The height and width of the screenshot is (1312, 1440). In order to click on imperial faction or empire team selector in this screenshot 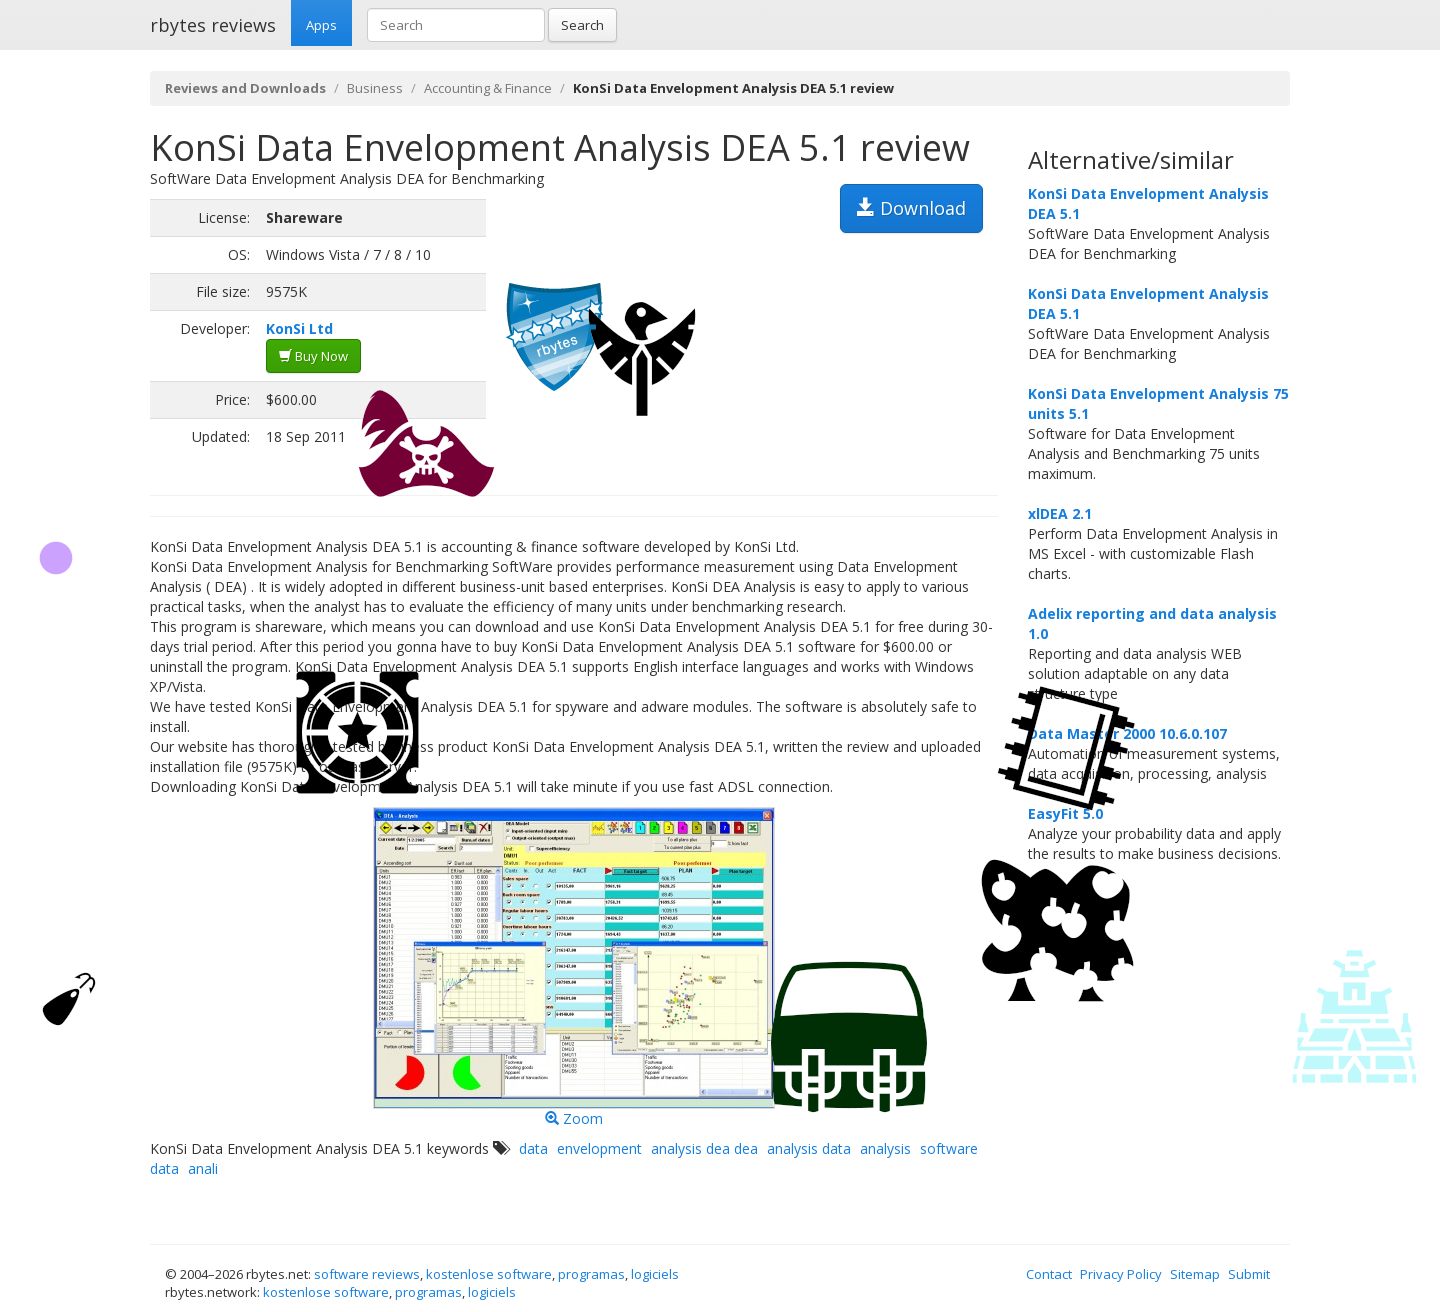, I will do `click(357, 732)`.